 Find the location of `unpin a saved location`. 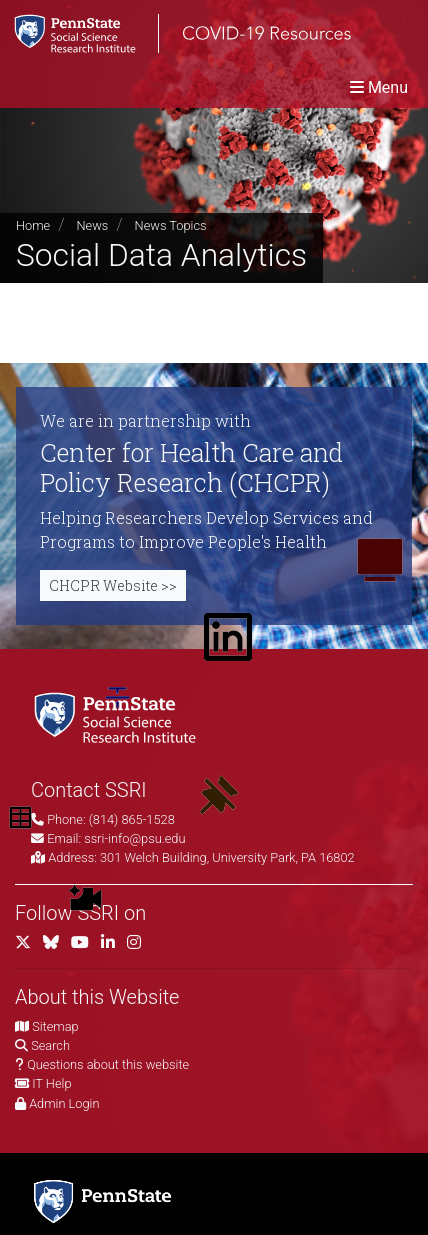

unpin a saved location is located at coordinates (217, 796).